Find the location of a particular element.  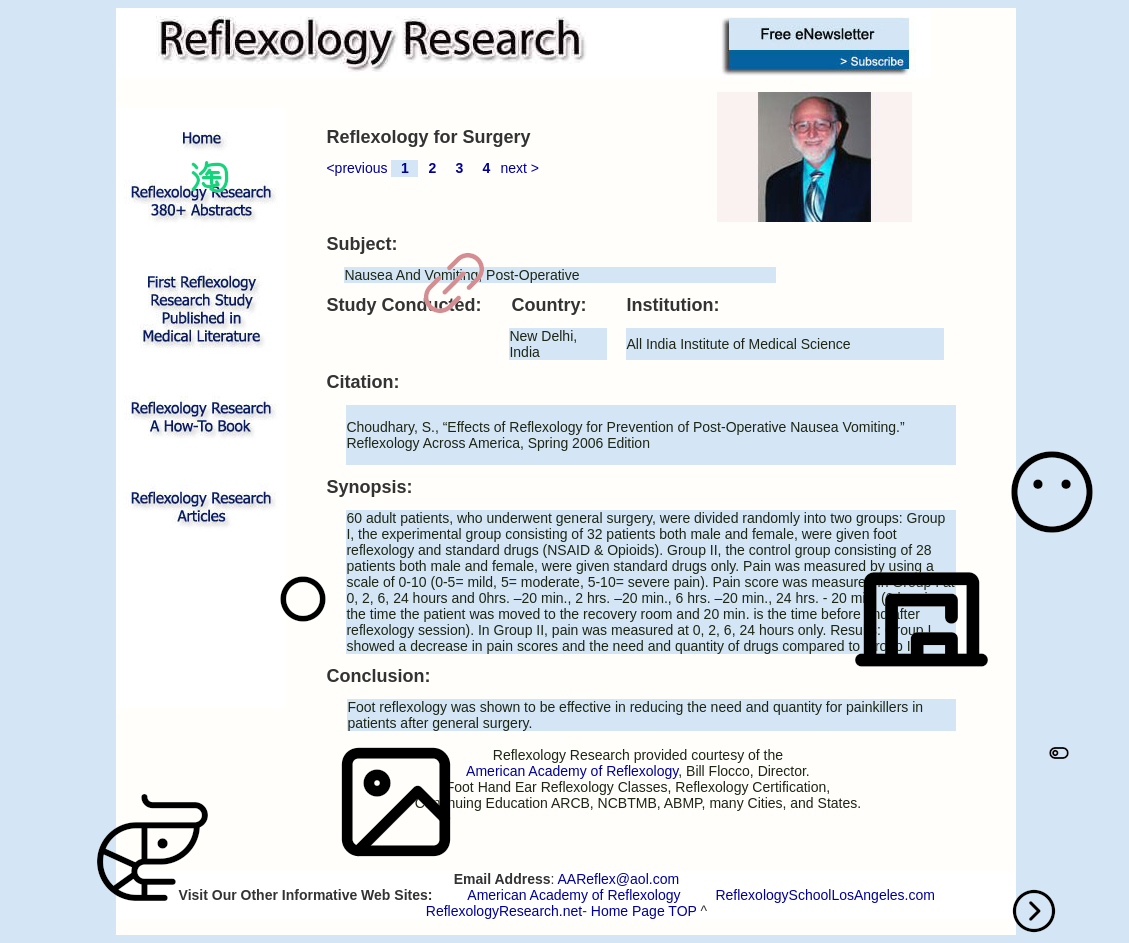

go to next item or page is located at coordinates (1034, 911).